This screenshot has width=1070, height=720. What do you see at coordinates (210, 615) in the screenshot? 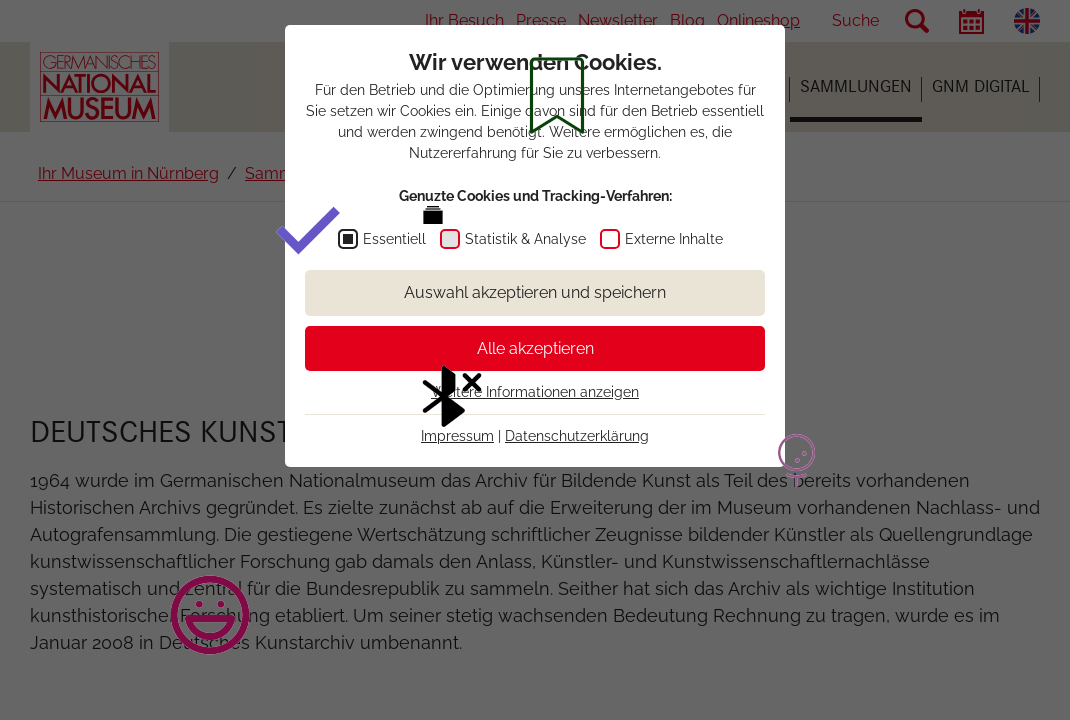
I see `react with laughter to a message` at bounding box center [210, 615].